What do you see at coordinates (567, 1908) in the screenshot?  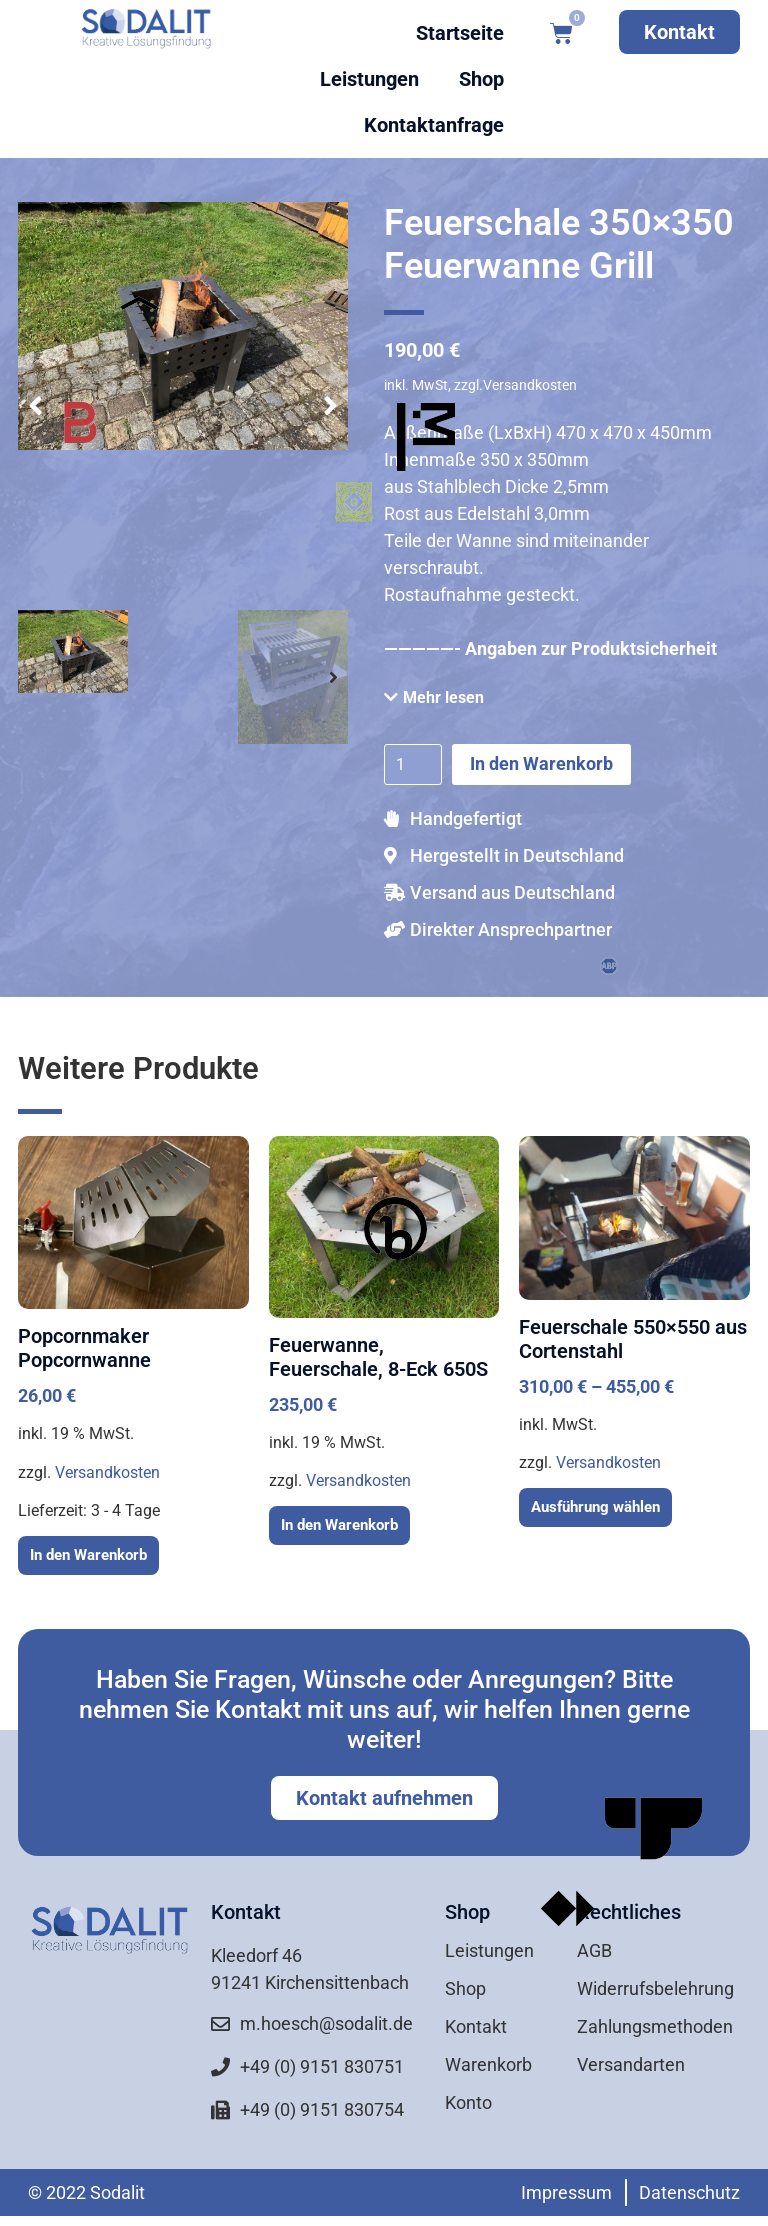 I see `paysafe payment method option` at bounding box center [567, 1908].